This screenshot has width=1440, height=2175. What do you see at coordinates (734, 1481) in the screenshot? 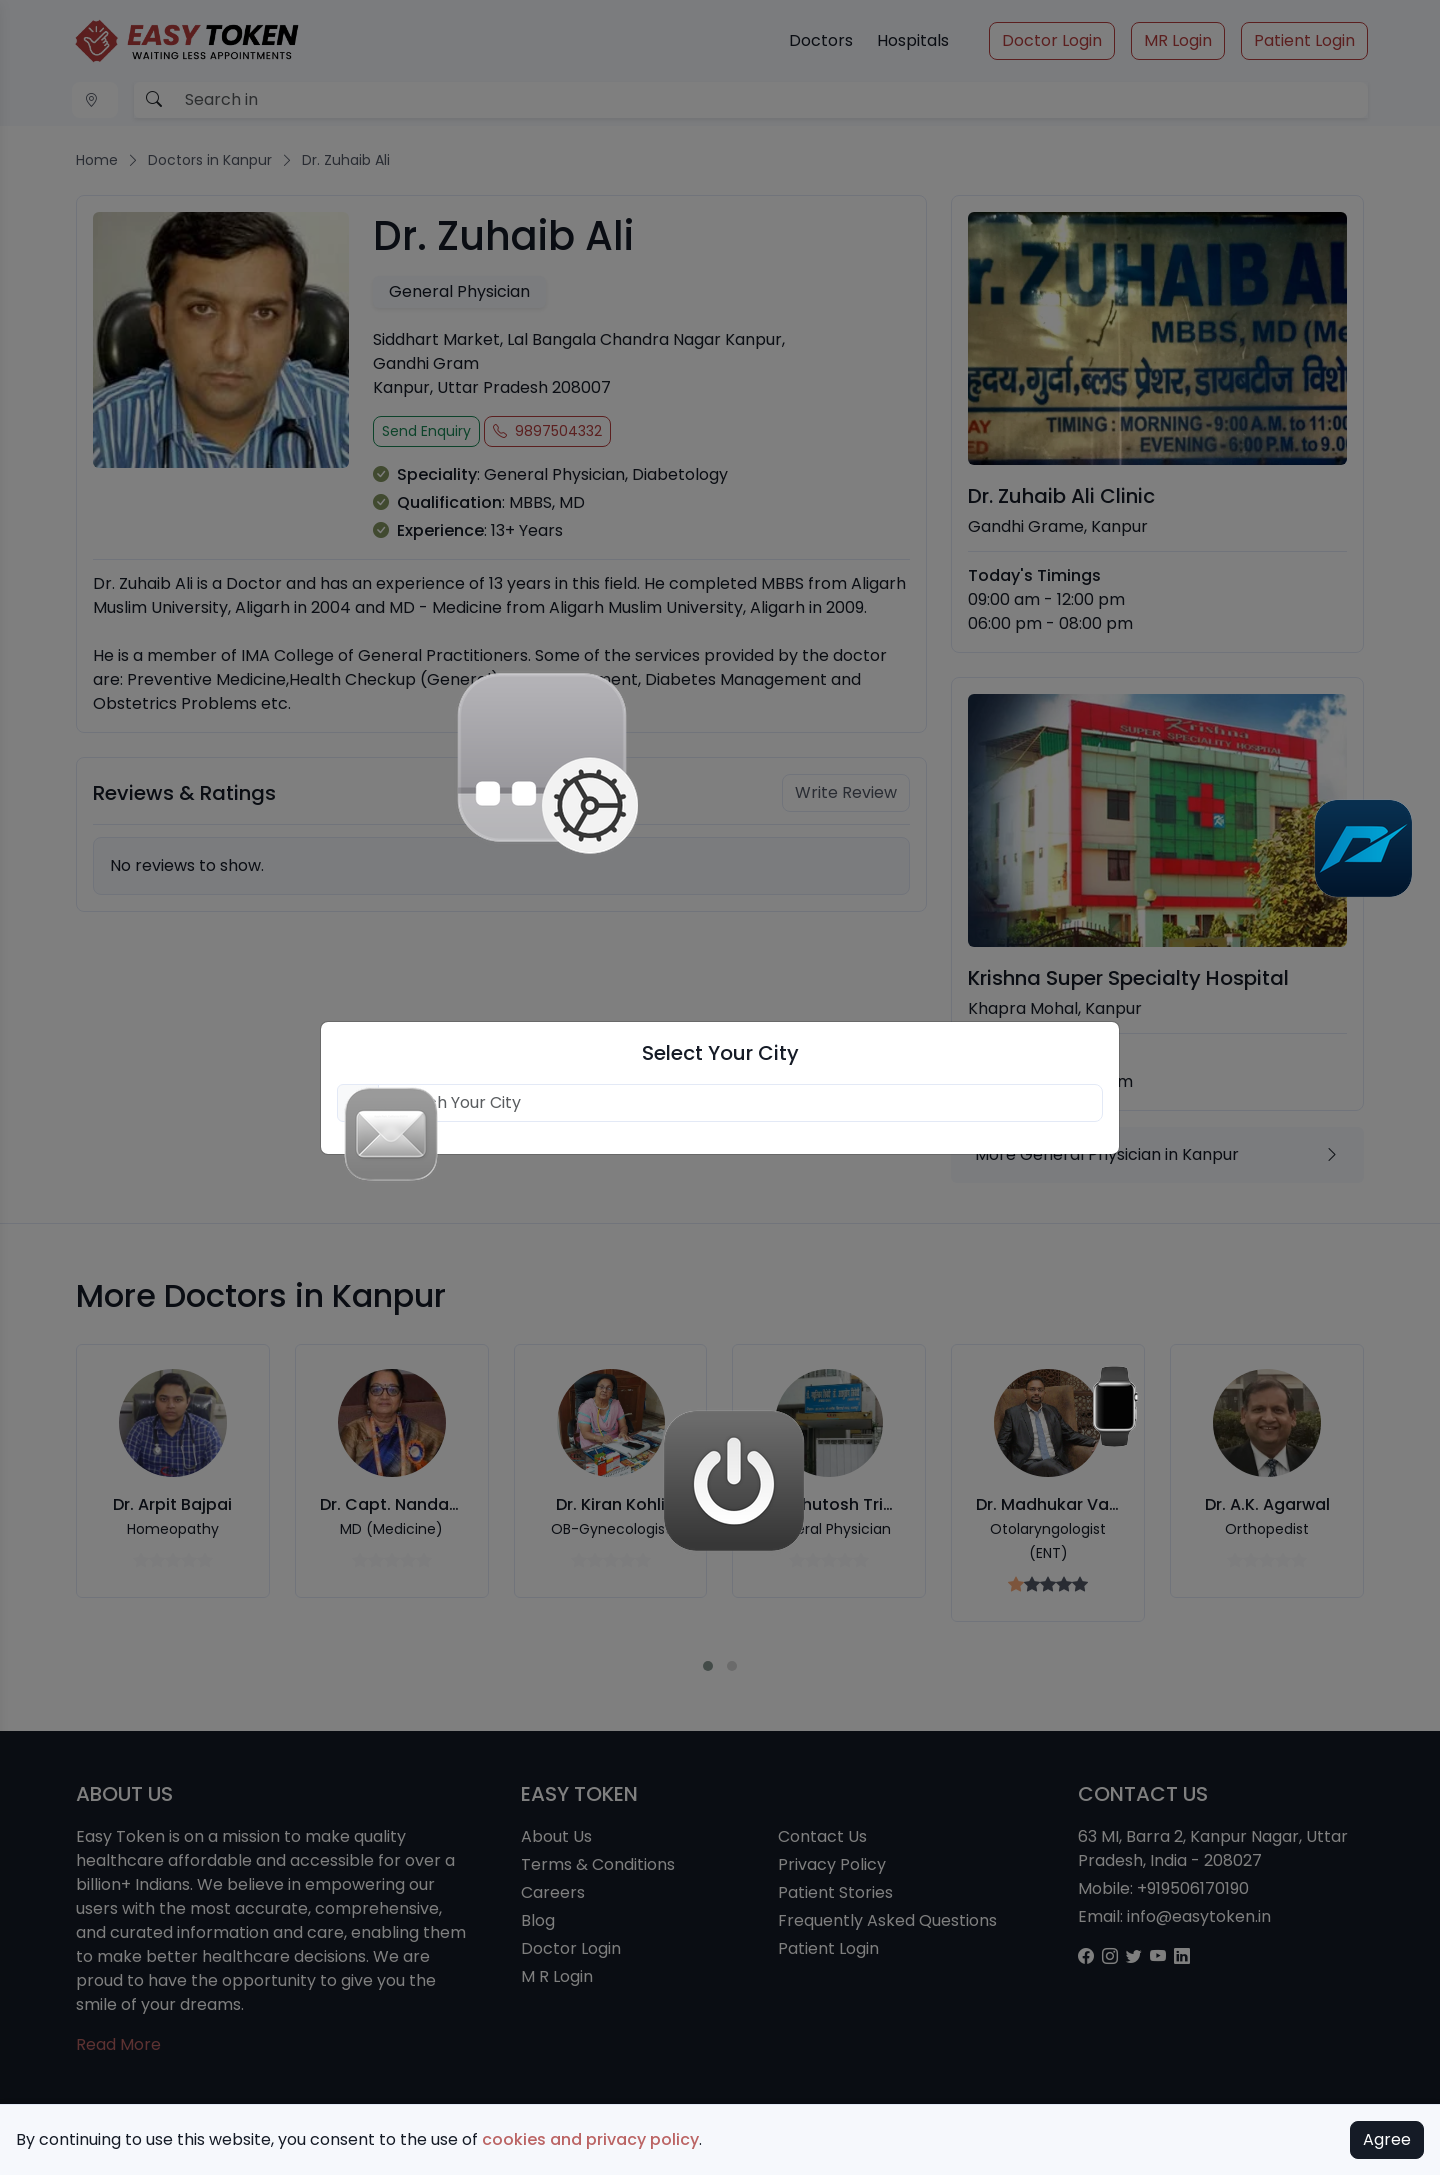
I see `open session or power settings` at bounding box center [734, 1481].